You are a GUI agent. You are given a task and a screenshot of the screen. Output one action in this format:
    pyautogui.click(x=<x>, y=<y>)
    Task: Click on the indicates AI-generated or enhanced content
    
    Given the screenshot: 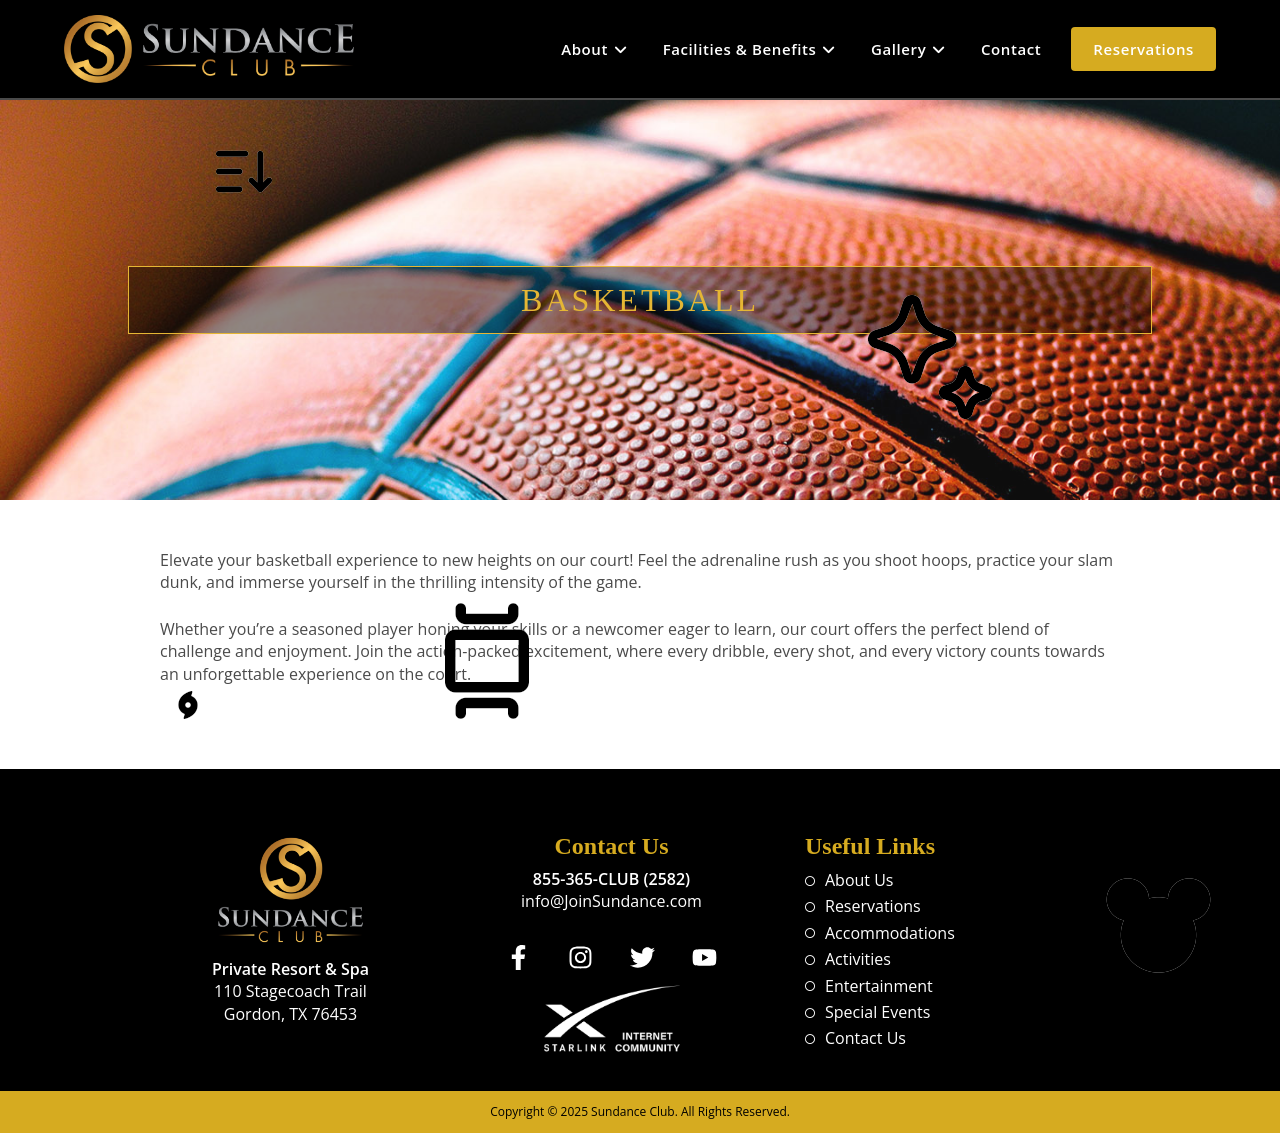 What is the action you would take?
    pyautogui.click(x=930, y=357)
    